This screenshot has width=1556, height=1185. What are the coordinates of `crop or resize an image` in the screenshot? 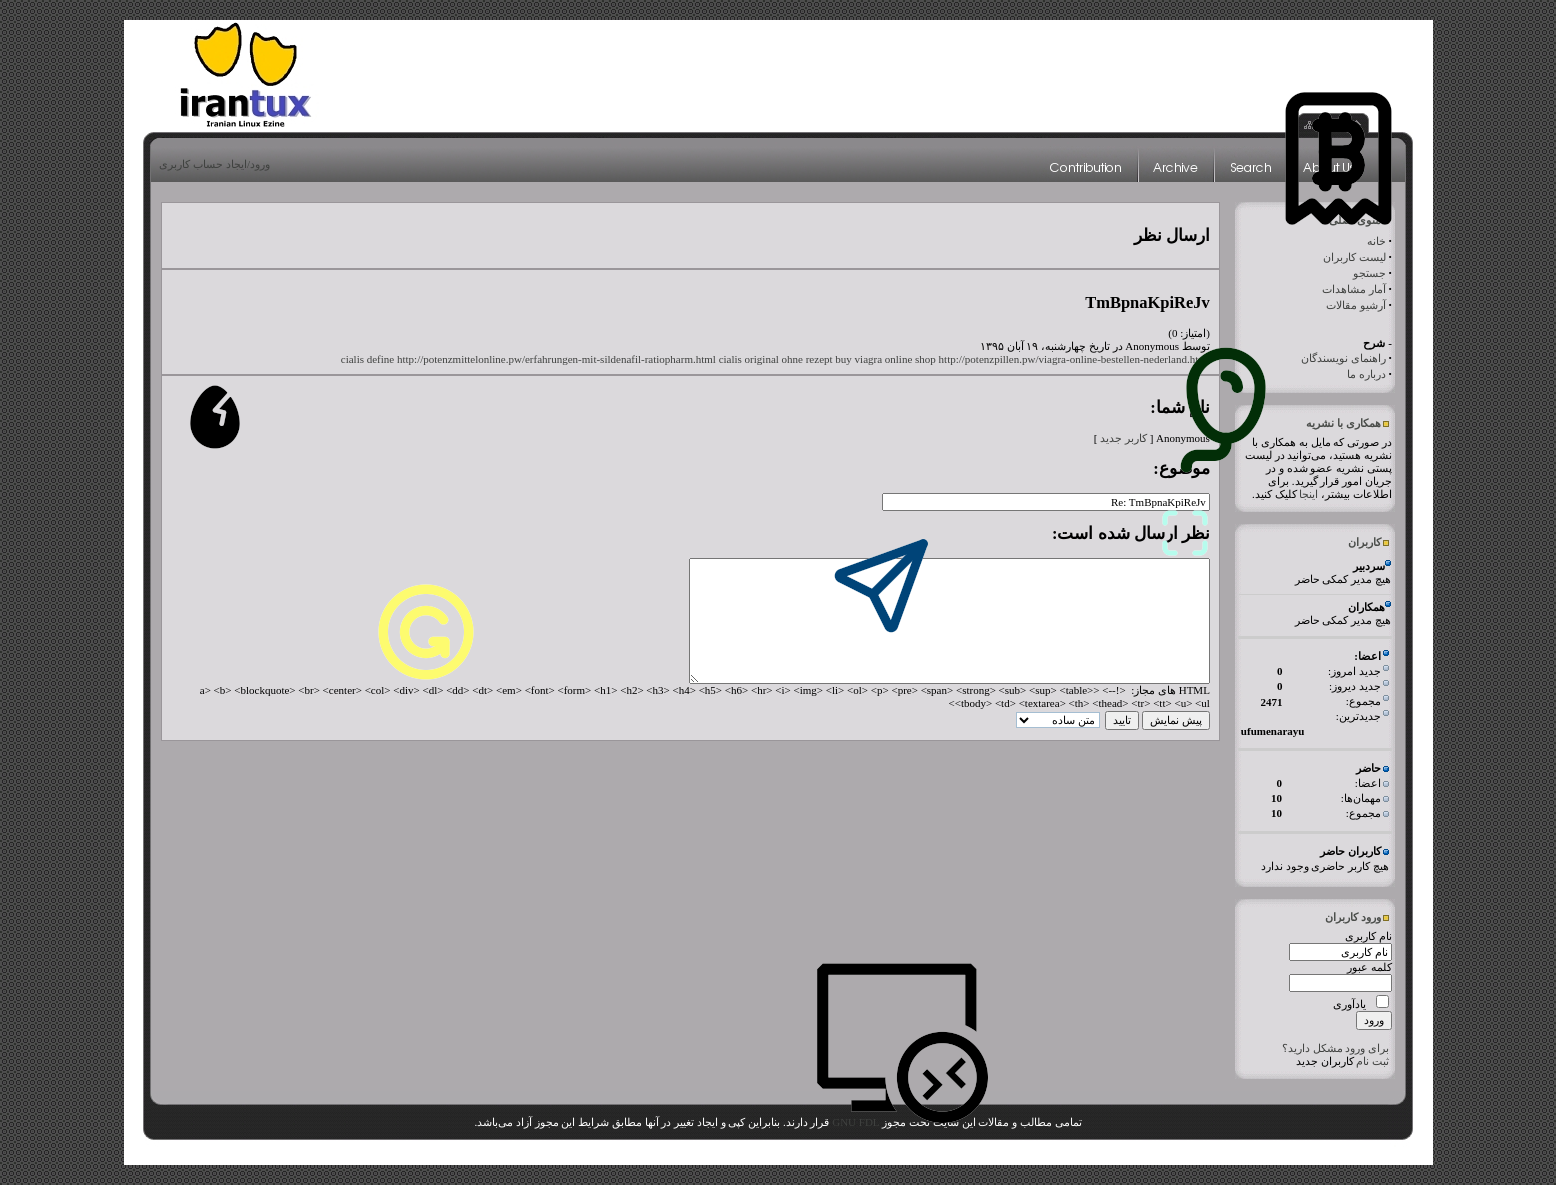 It's located at (1185, 533).